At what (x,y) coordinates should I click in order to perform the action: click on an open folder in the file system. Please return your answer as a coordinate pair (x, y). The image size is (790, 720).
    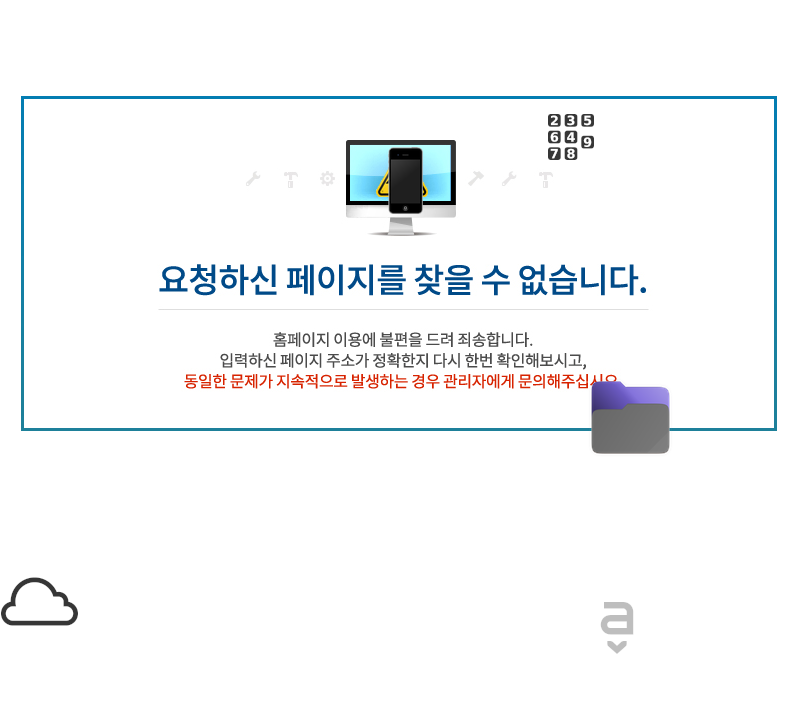
    Looking at the image, I should click on (630, 417).